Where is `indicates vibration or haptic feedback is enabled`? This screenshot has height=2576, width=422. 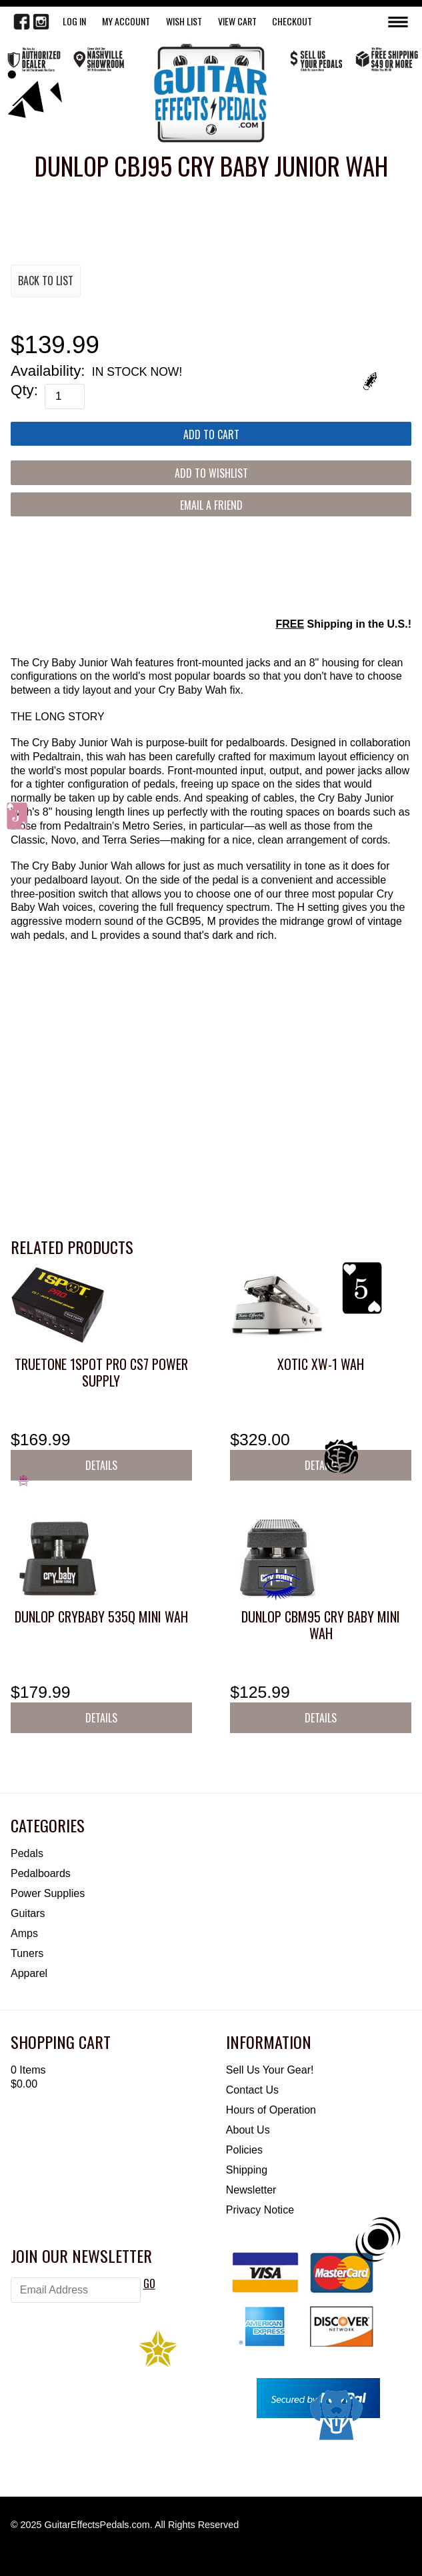 indicates vibration or haptic feedback is enabled is located at coordinates (378, 2239).